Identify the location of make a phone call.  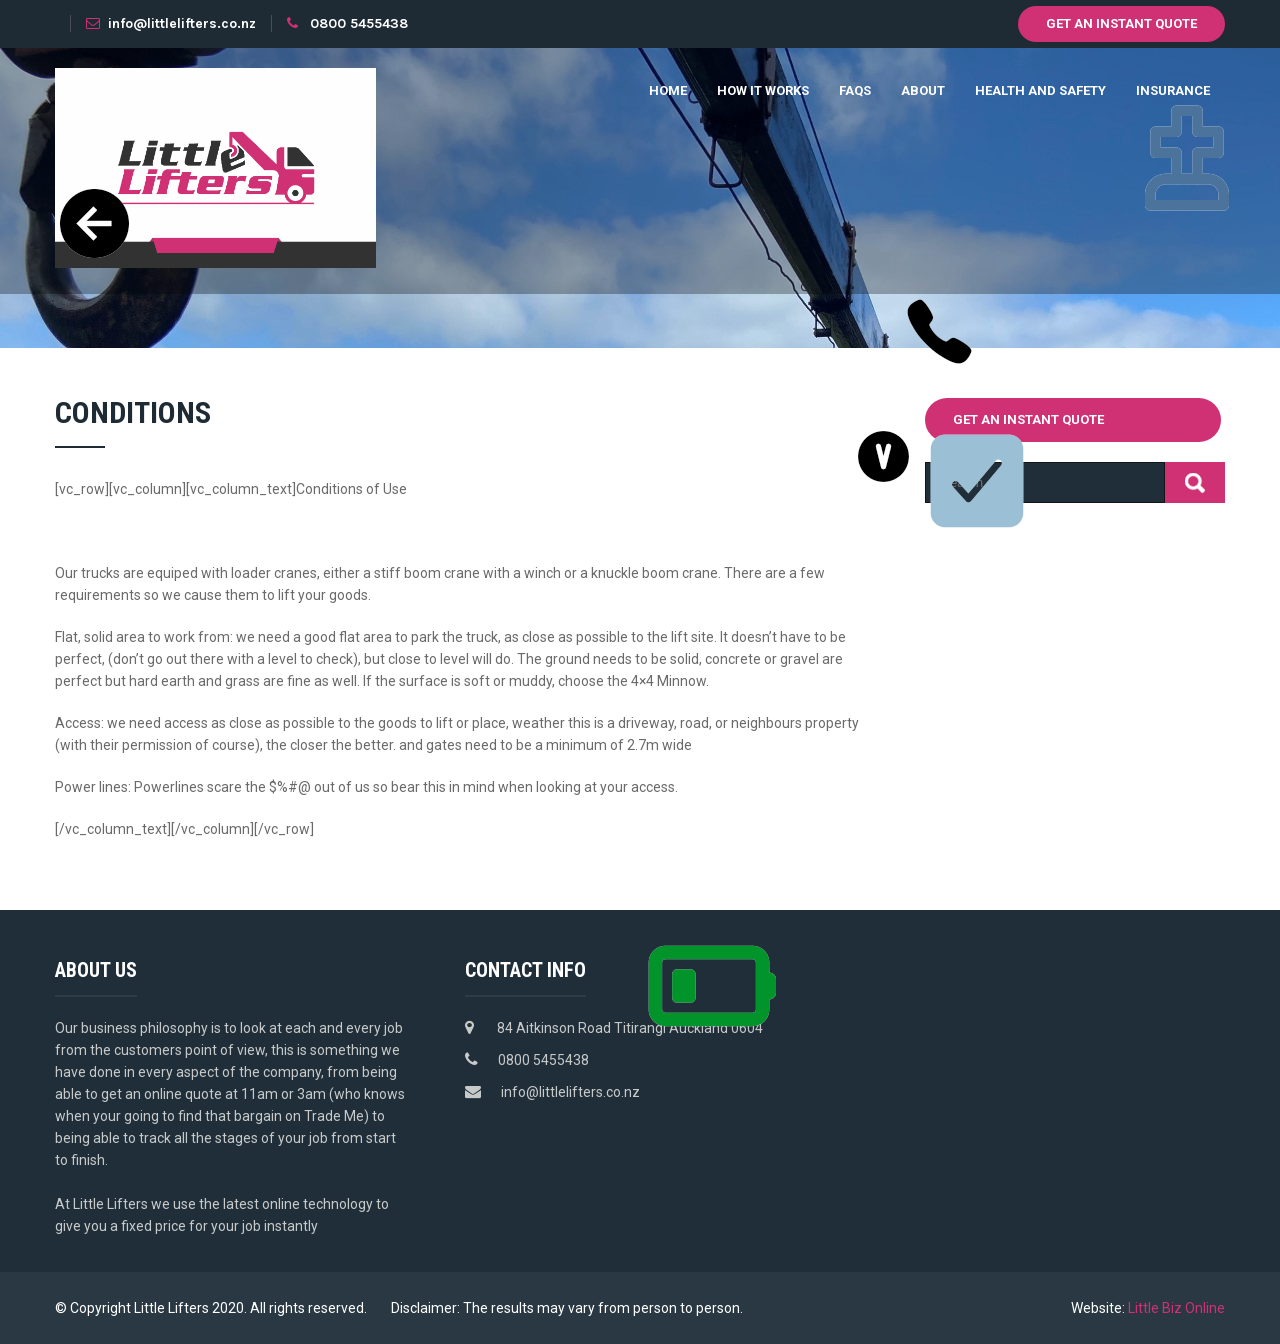
(939, 331).